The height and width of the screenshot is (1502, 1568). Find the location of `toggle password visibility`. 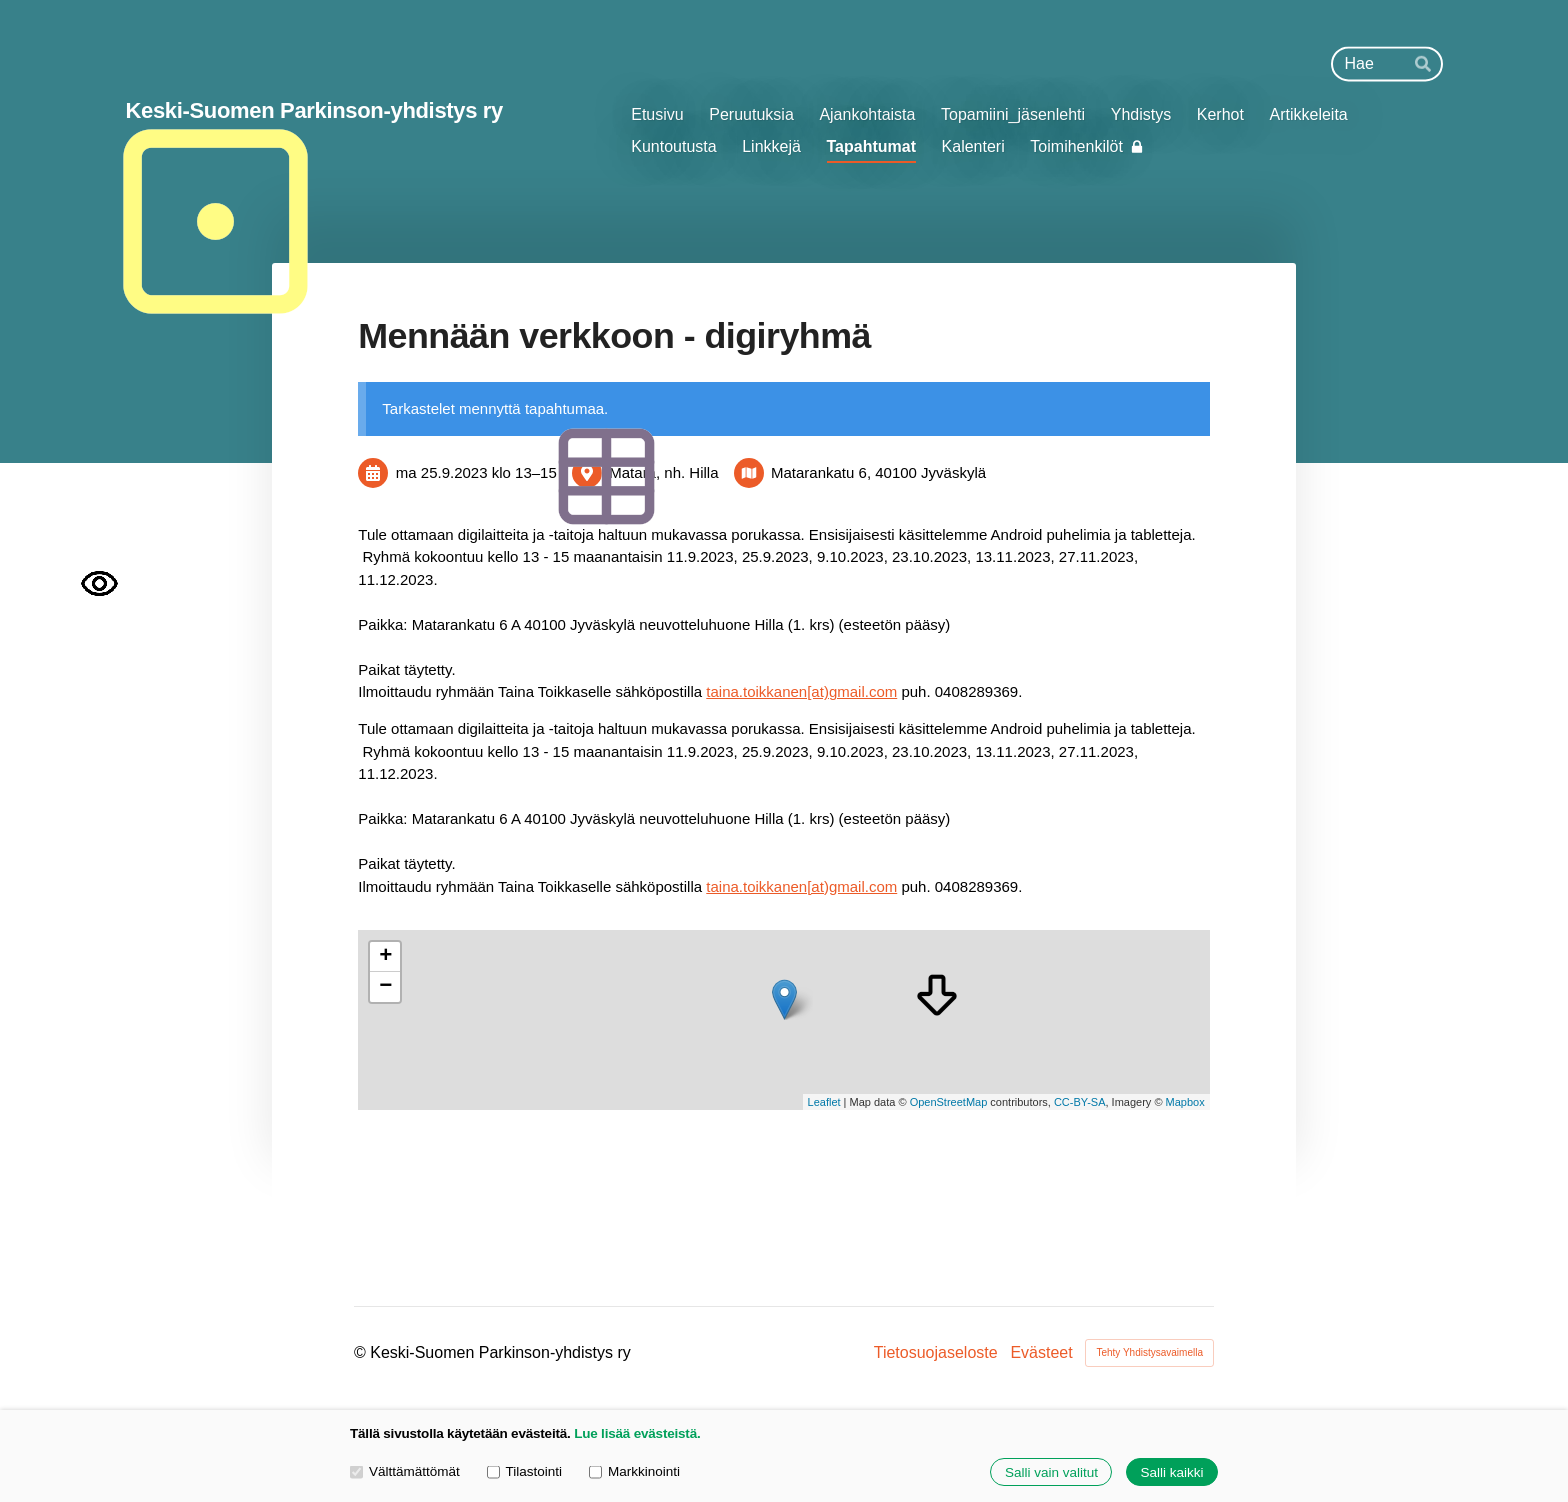

toggle password visibility is located at coordinates (99, 583).